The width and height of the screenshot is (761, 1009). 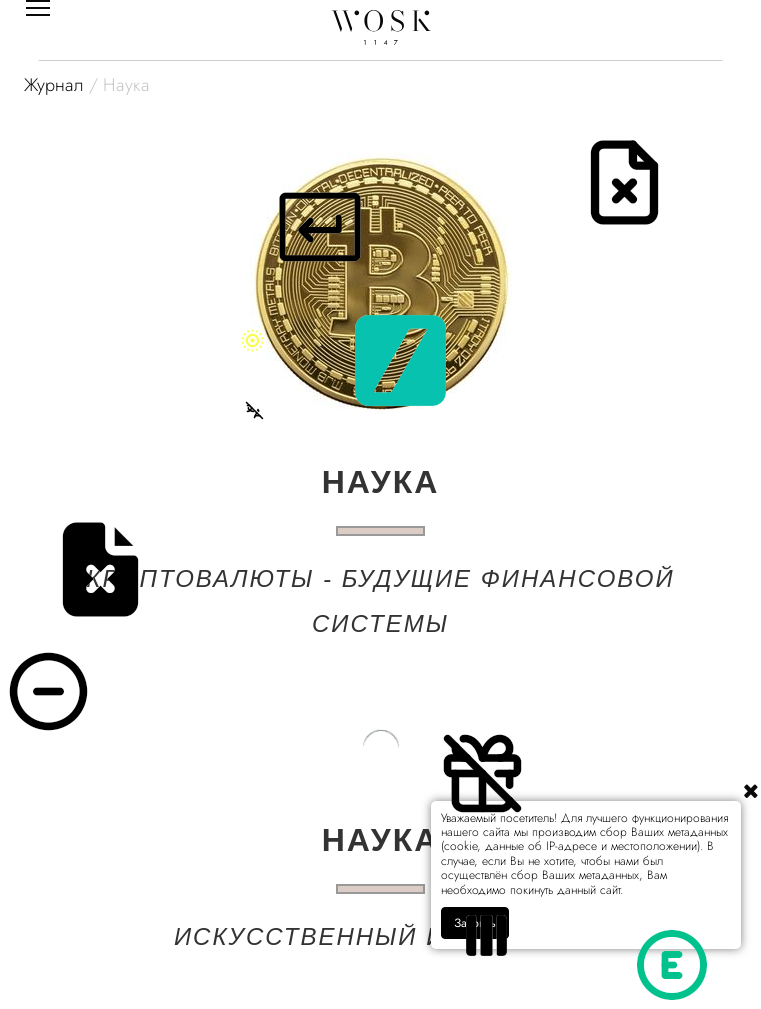 What do you see at coordinates (482, 773) in the screenshot?
I see `gift or reward unavailable` at bounding box center [482, 773].